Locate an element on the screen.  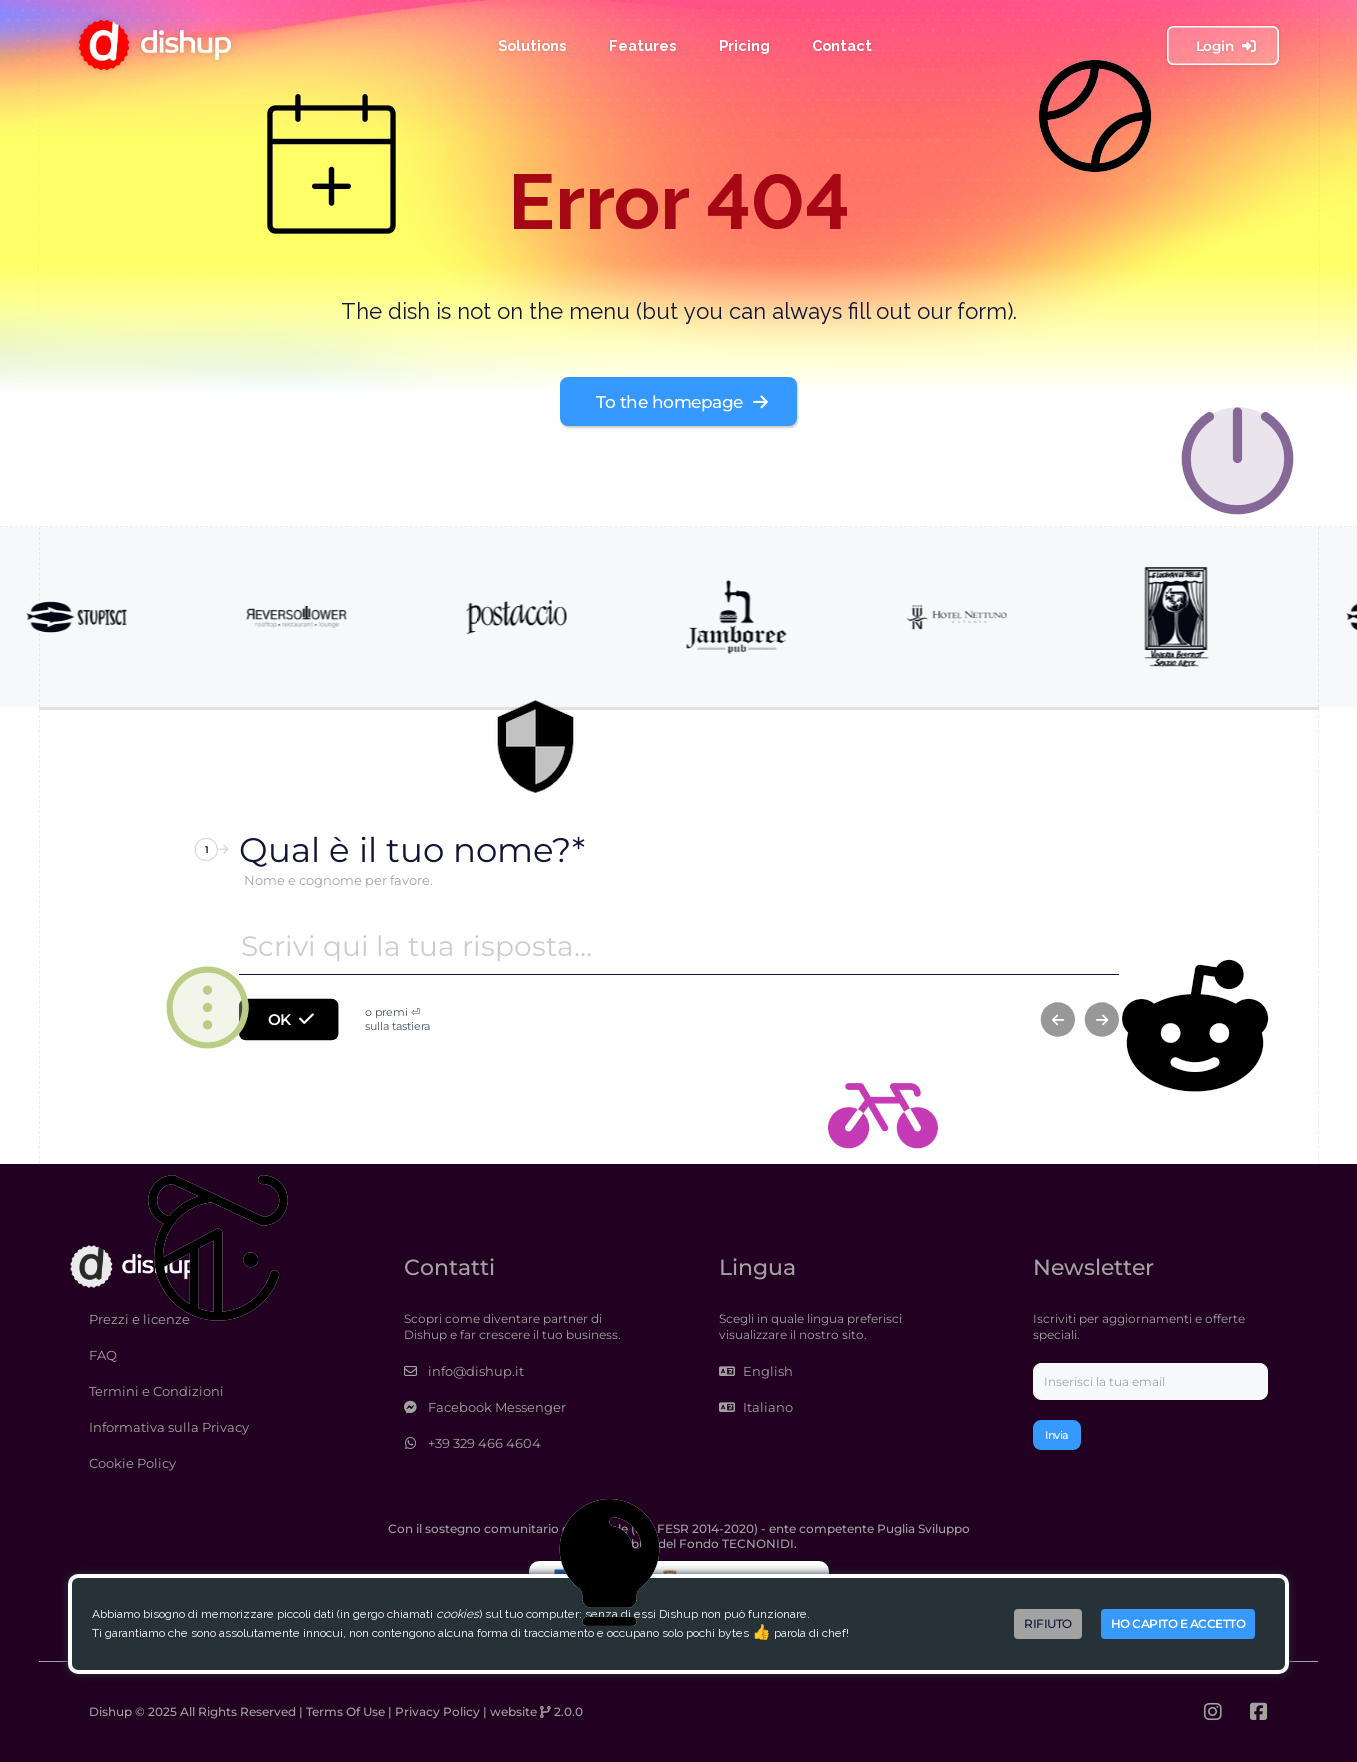
open the reddit app is located at coordinates (1195, 1033).